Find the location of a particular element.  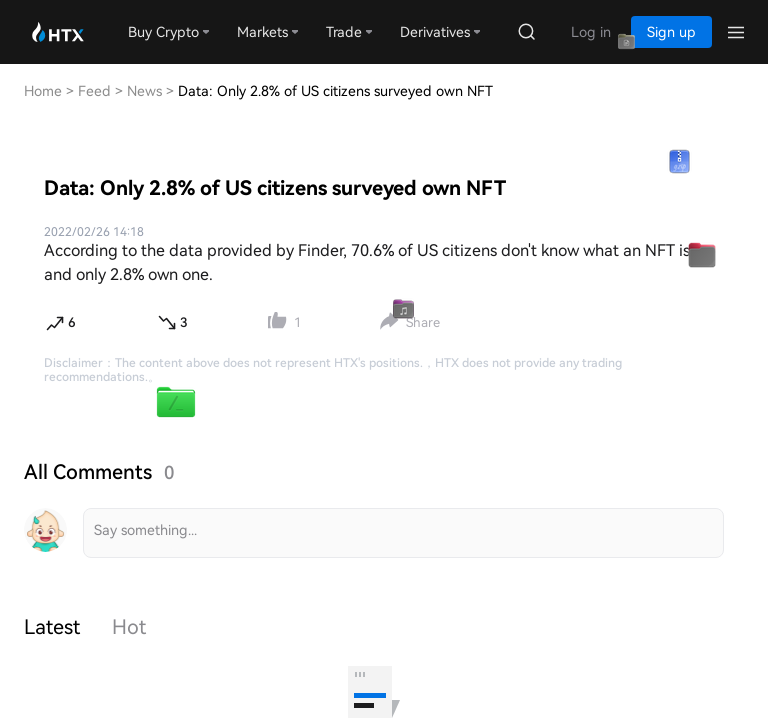

open your documents folder is located at coordinates (626, 41).